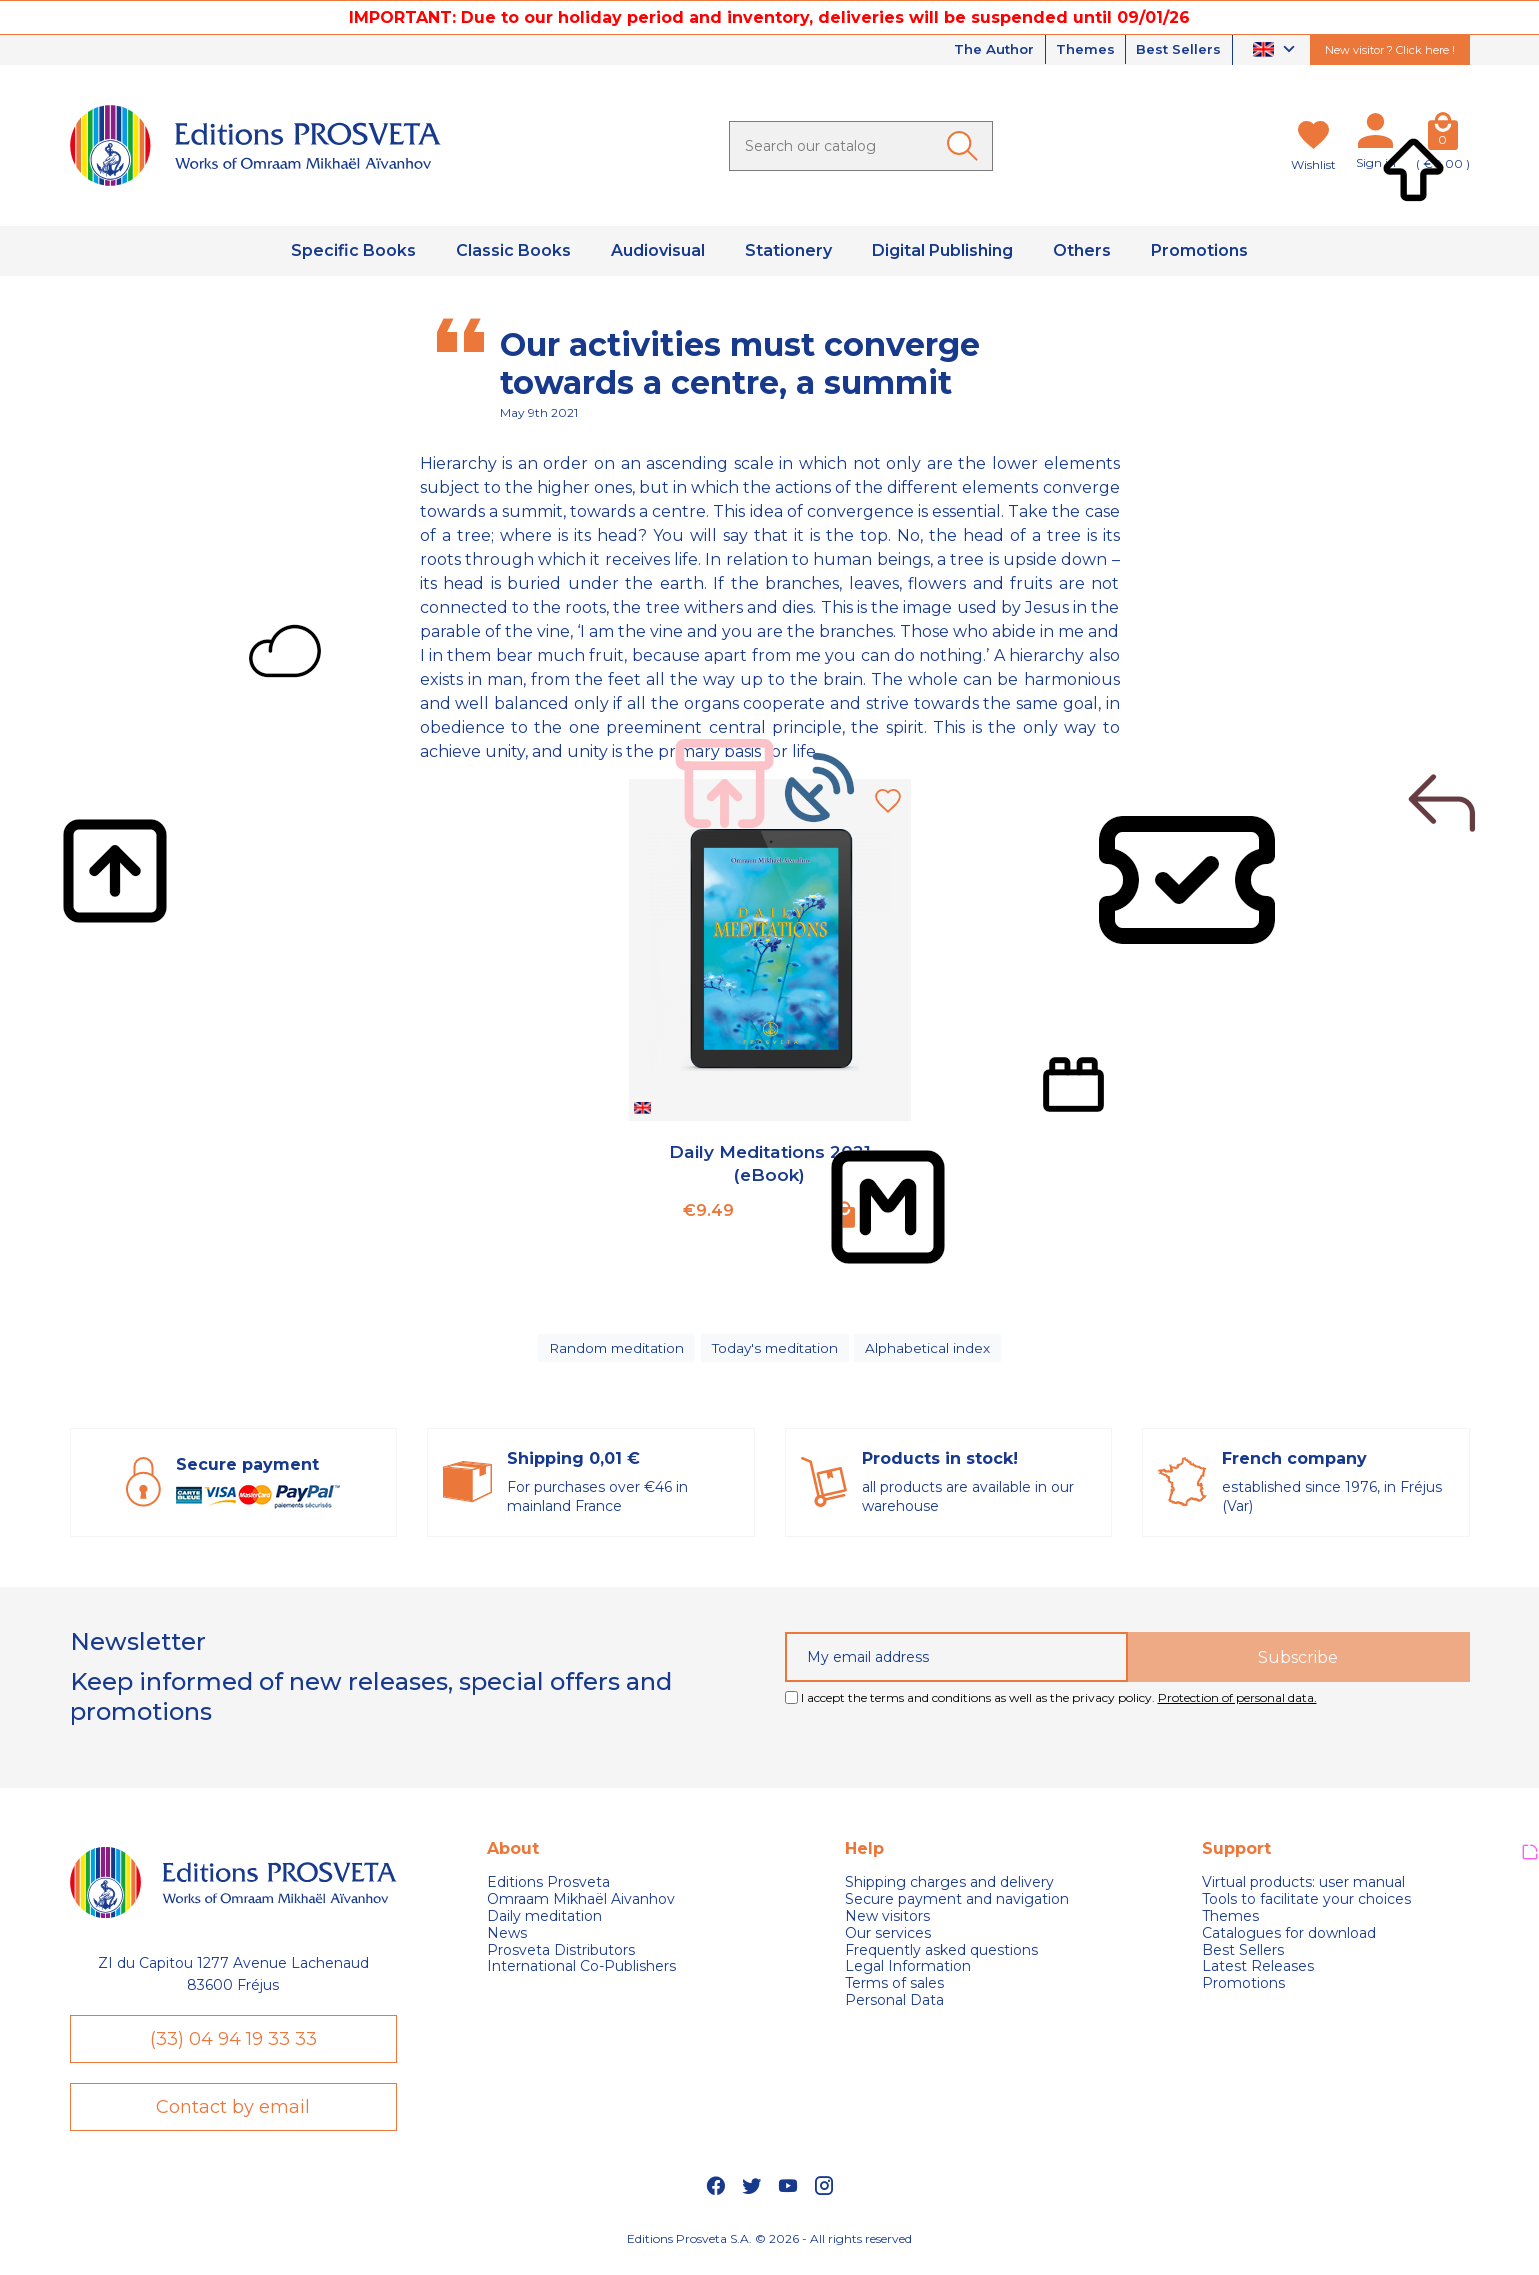  Describe the element at coordinates (888, 1207) in the screenshot. I see `toggle medium size or format option` at that location.